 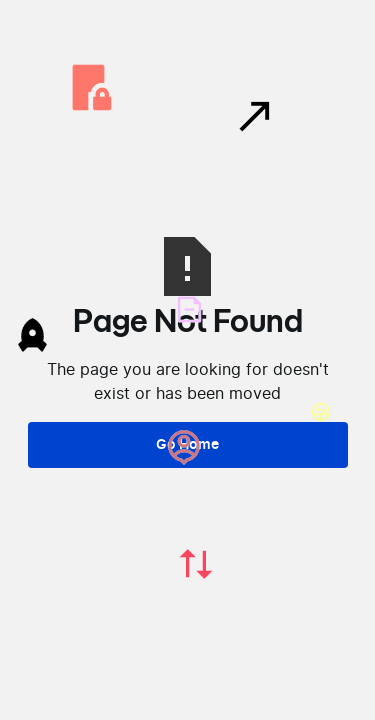 What do you see at coordinates (88, 87) in the screenshot?
I see `indicates phone is locked or secured` at bounding box center [88, 87].